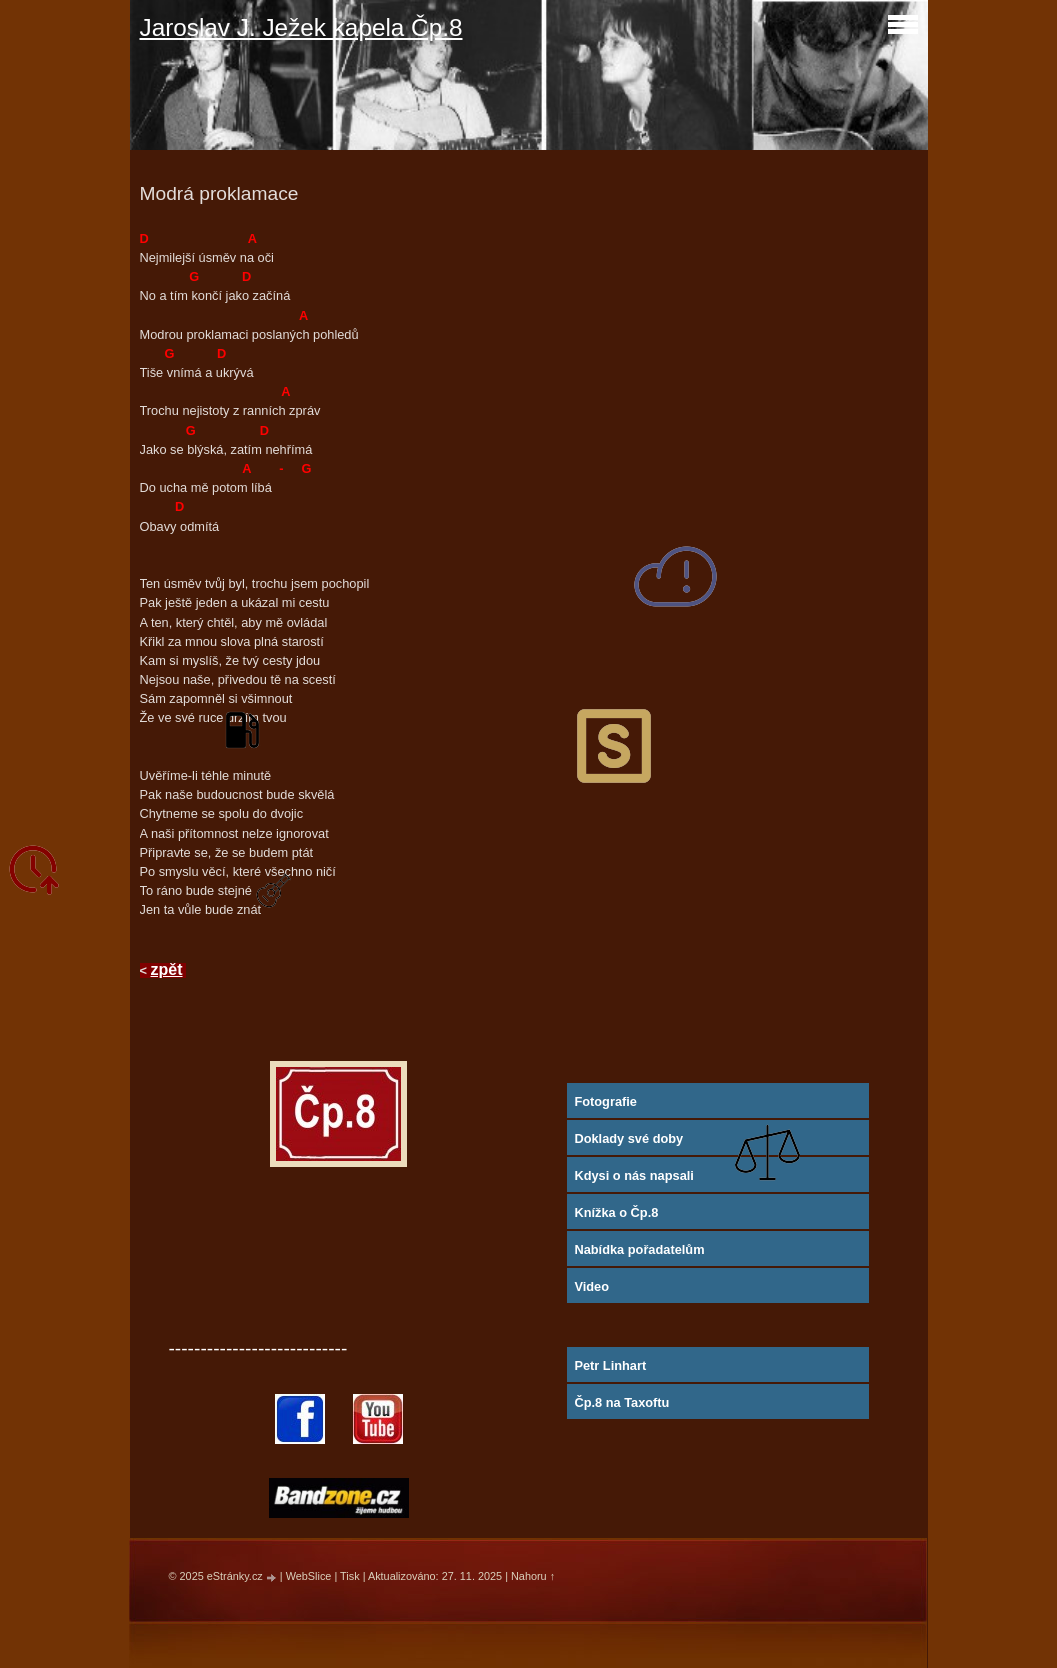 Image resolution: width=1057 pixels, height=1668 pixels. Describe the element at coordinates (273, 890) in the screenshot. I see `access music or audio content` at that location.